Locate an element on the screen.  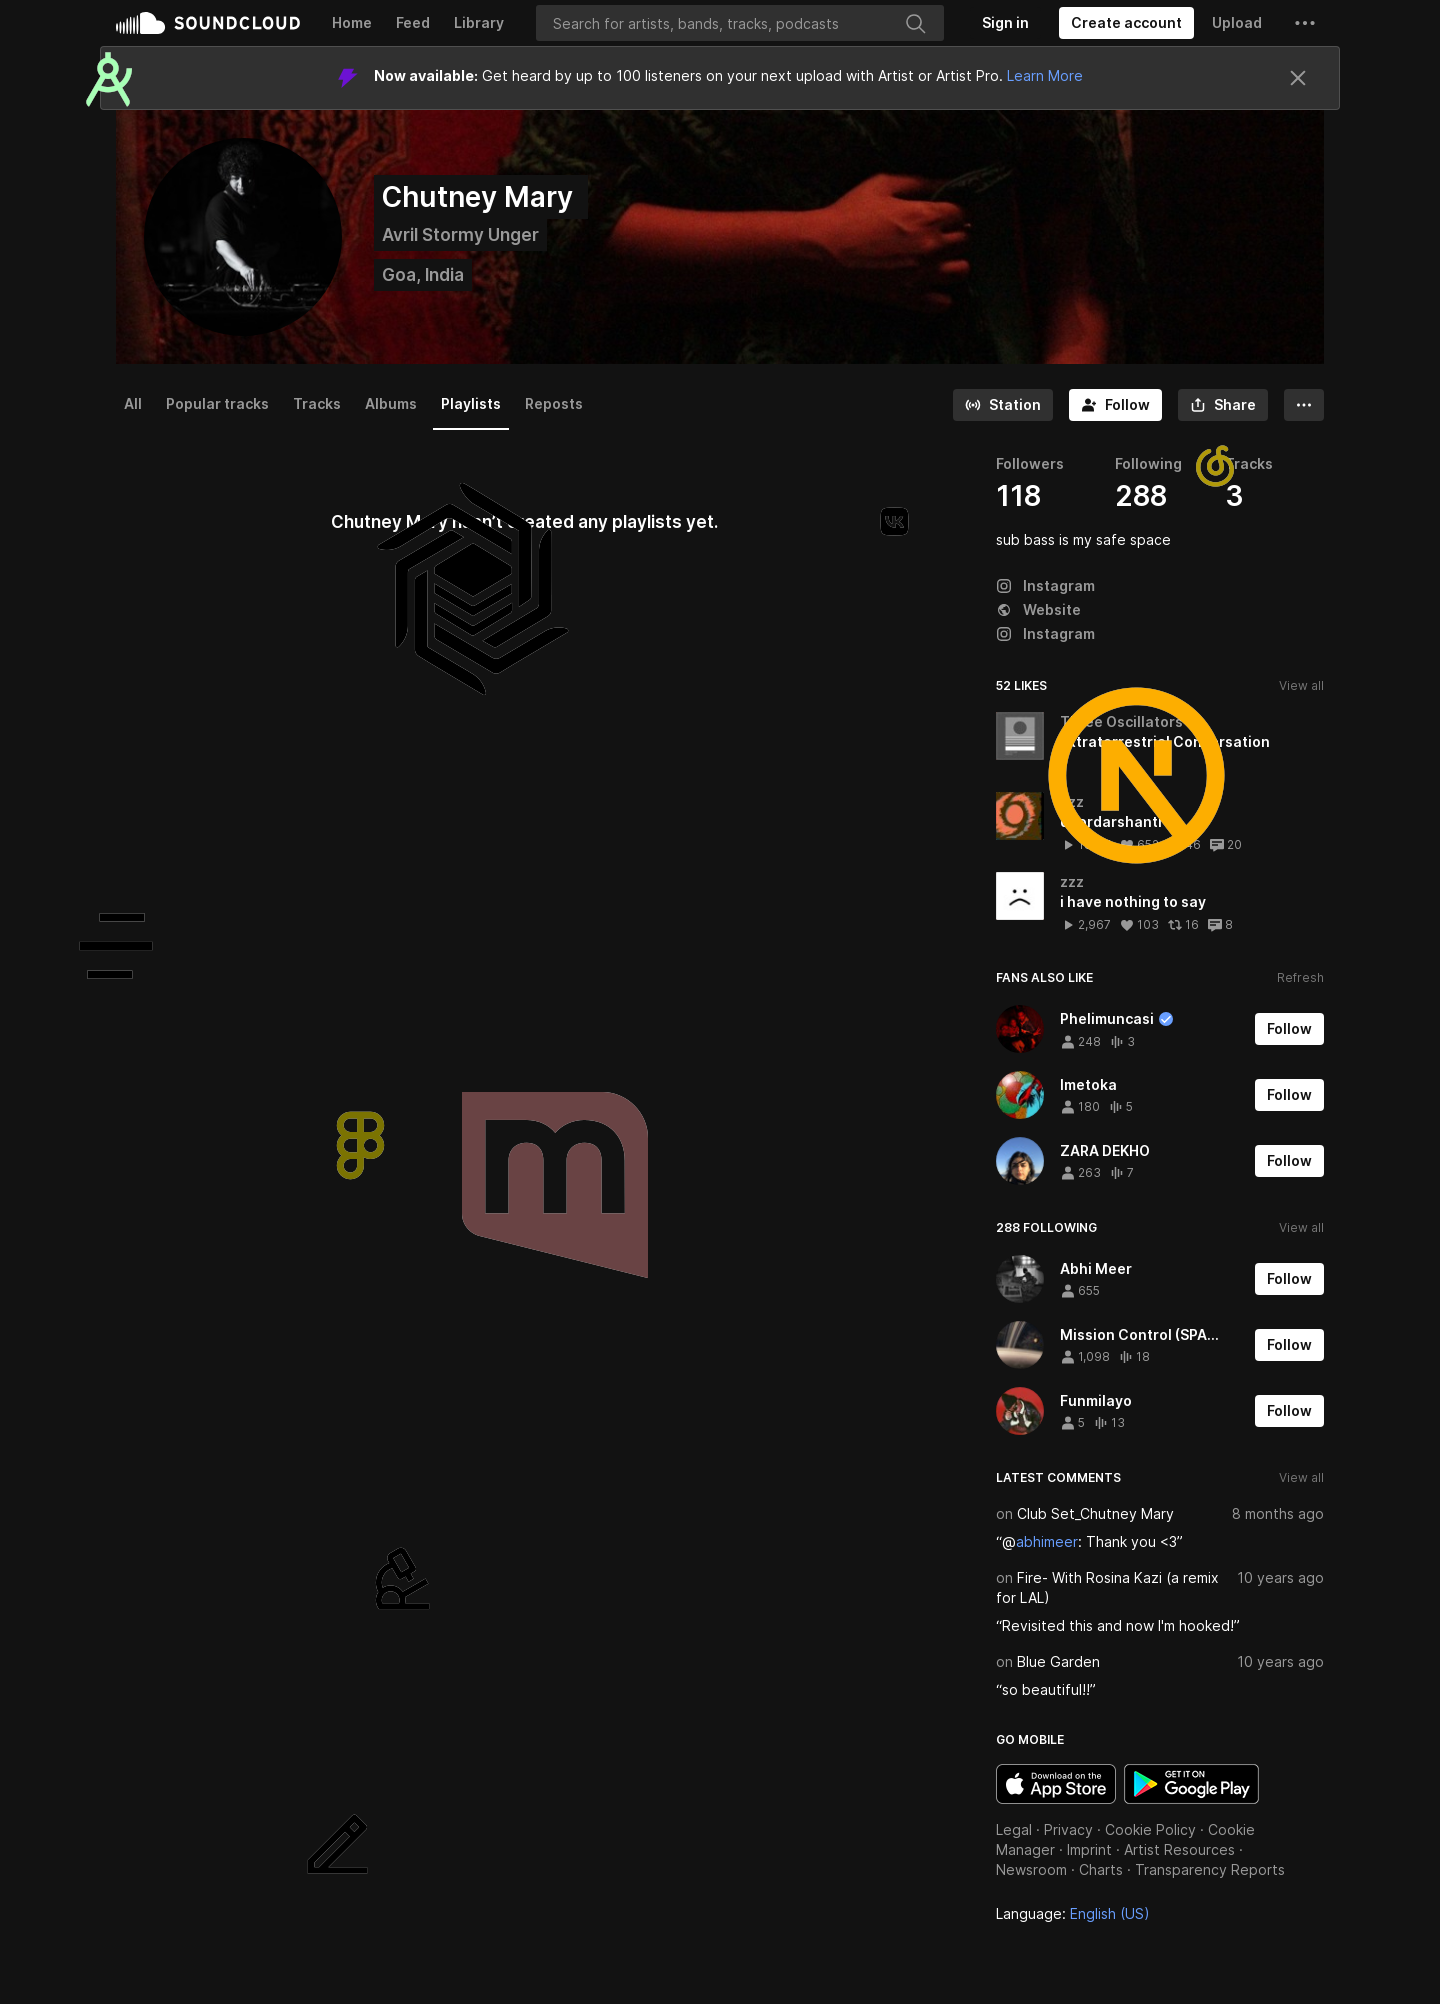
open navigation menu is located at coordinates (116, 946).